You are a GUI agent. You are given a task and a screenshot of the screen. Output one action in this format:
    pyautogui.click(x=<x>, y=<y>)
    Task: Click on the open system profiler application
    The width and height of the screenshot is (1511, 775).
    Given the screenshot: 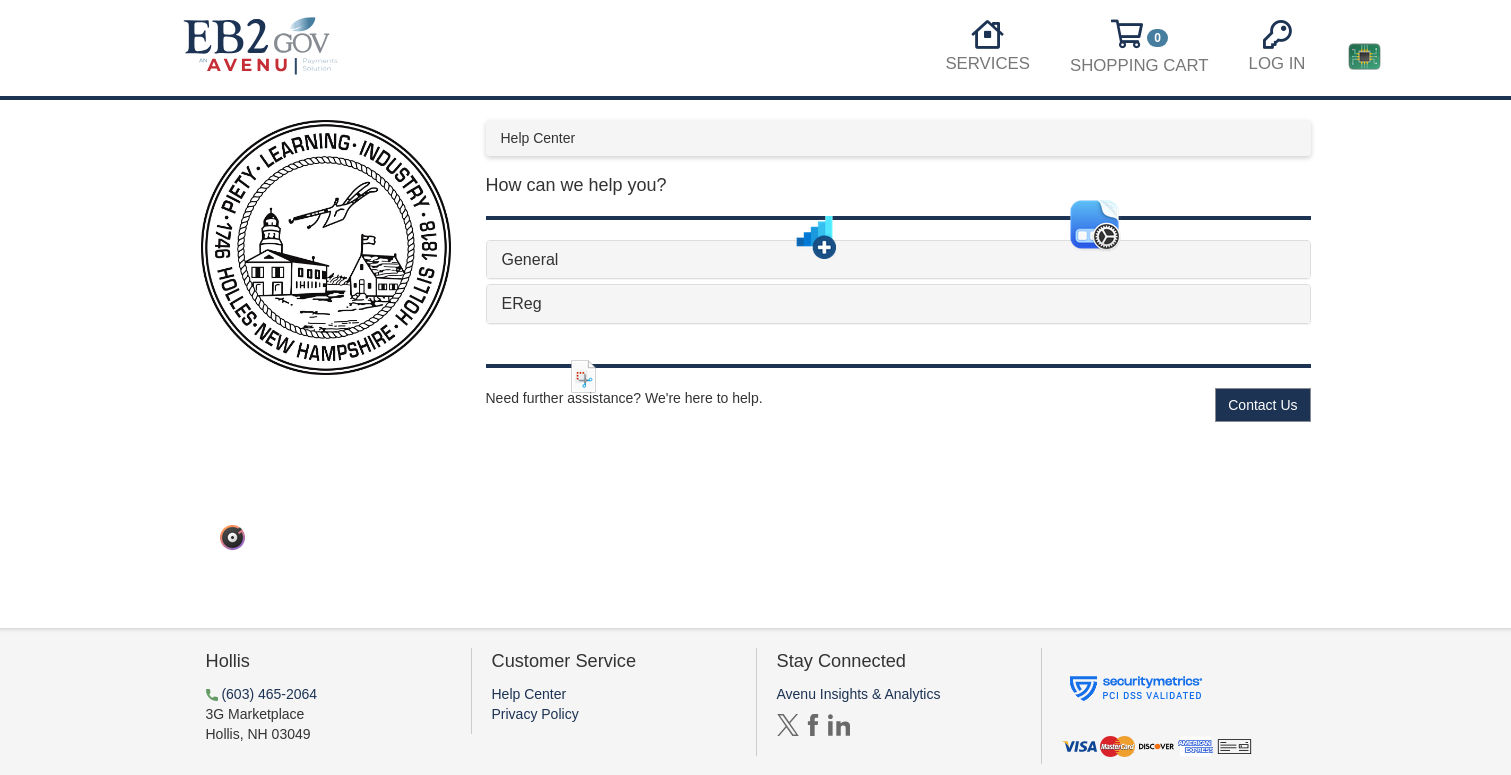 What is the action you would take?
    pyautogui.click(x=1094, y=224)
    